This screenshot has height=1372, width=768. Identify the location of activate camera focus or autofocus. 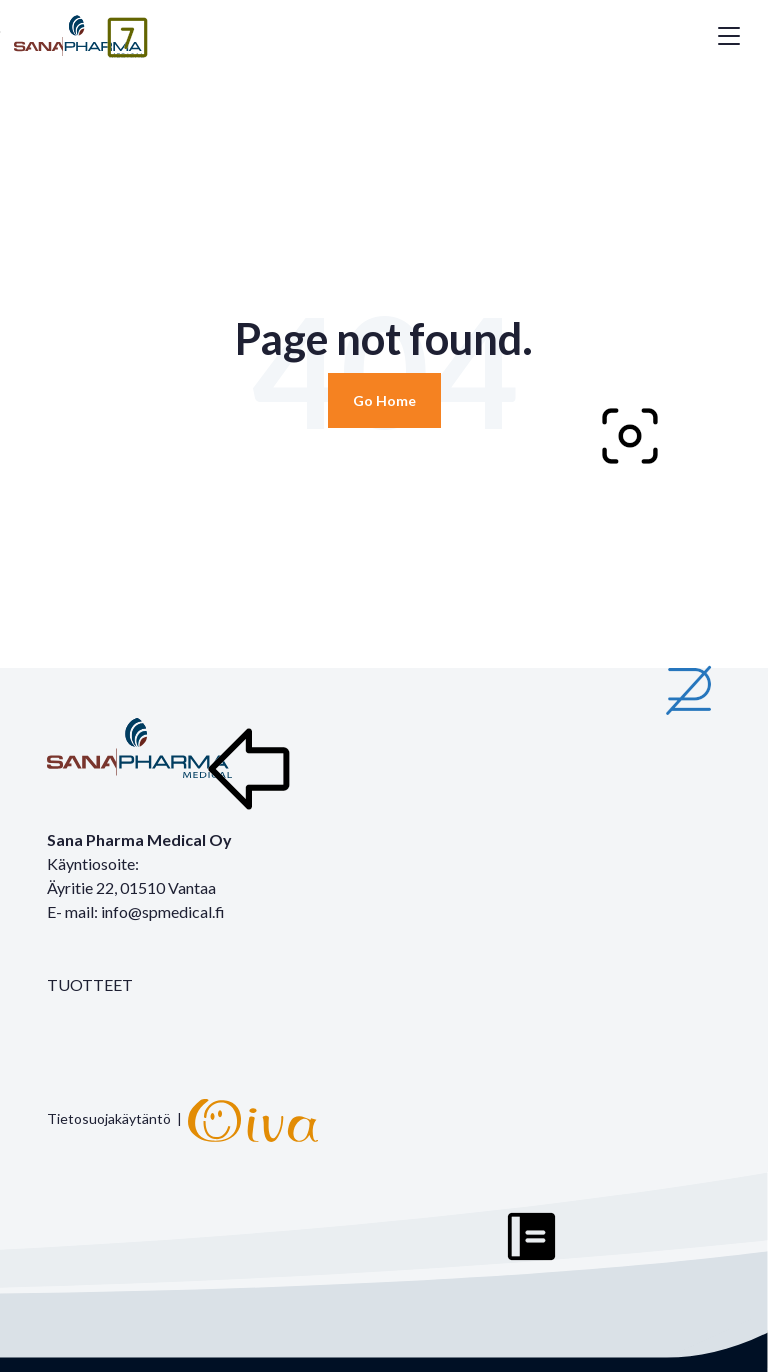
(630, 436).